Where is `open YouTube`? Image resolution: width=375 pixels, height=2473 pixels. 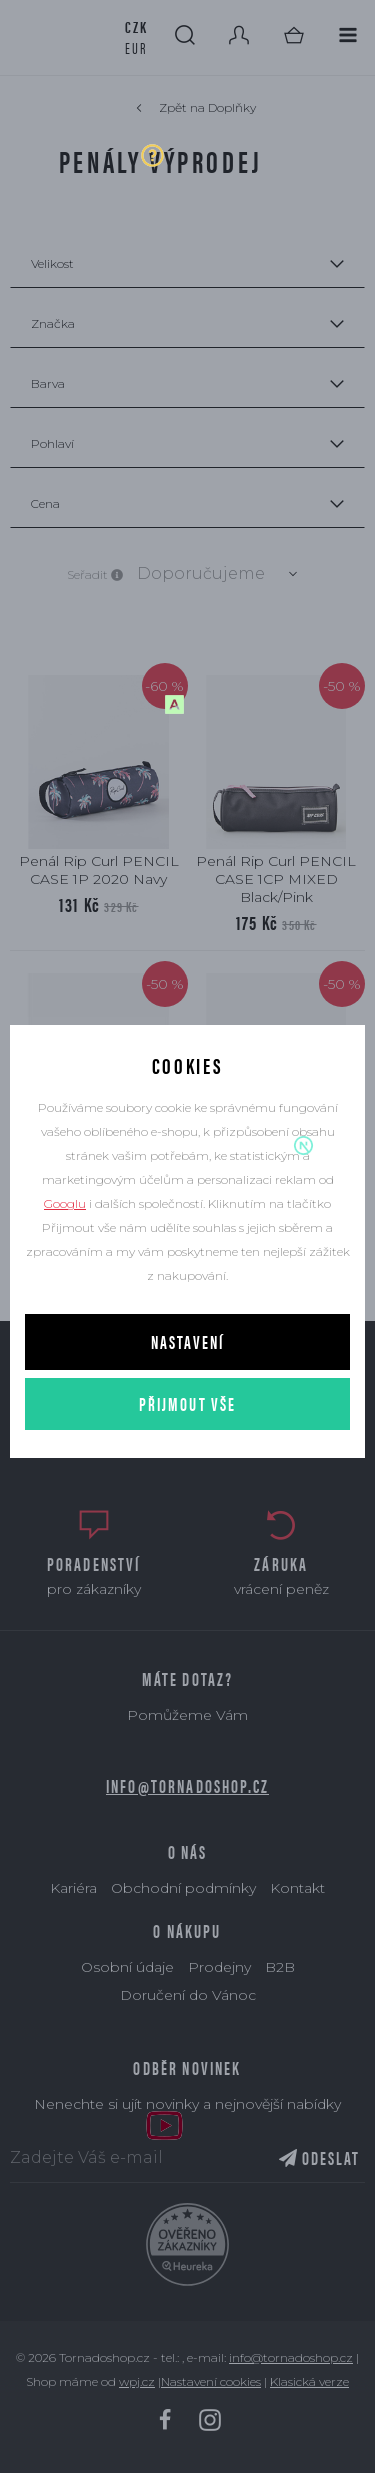
open YouTube is located at coordinates (164, 2125).